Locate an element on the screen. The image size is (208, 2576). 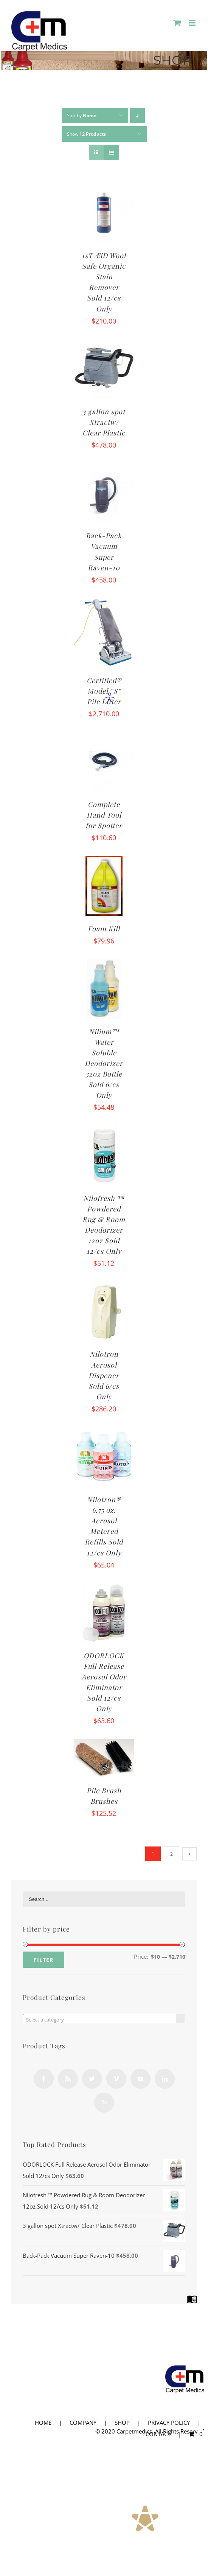
indicates occult or mystical category is located at coordinates (145, 2520).